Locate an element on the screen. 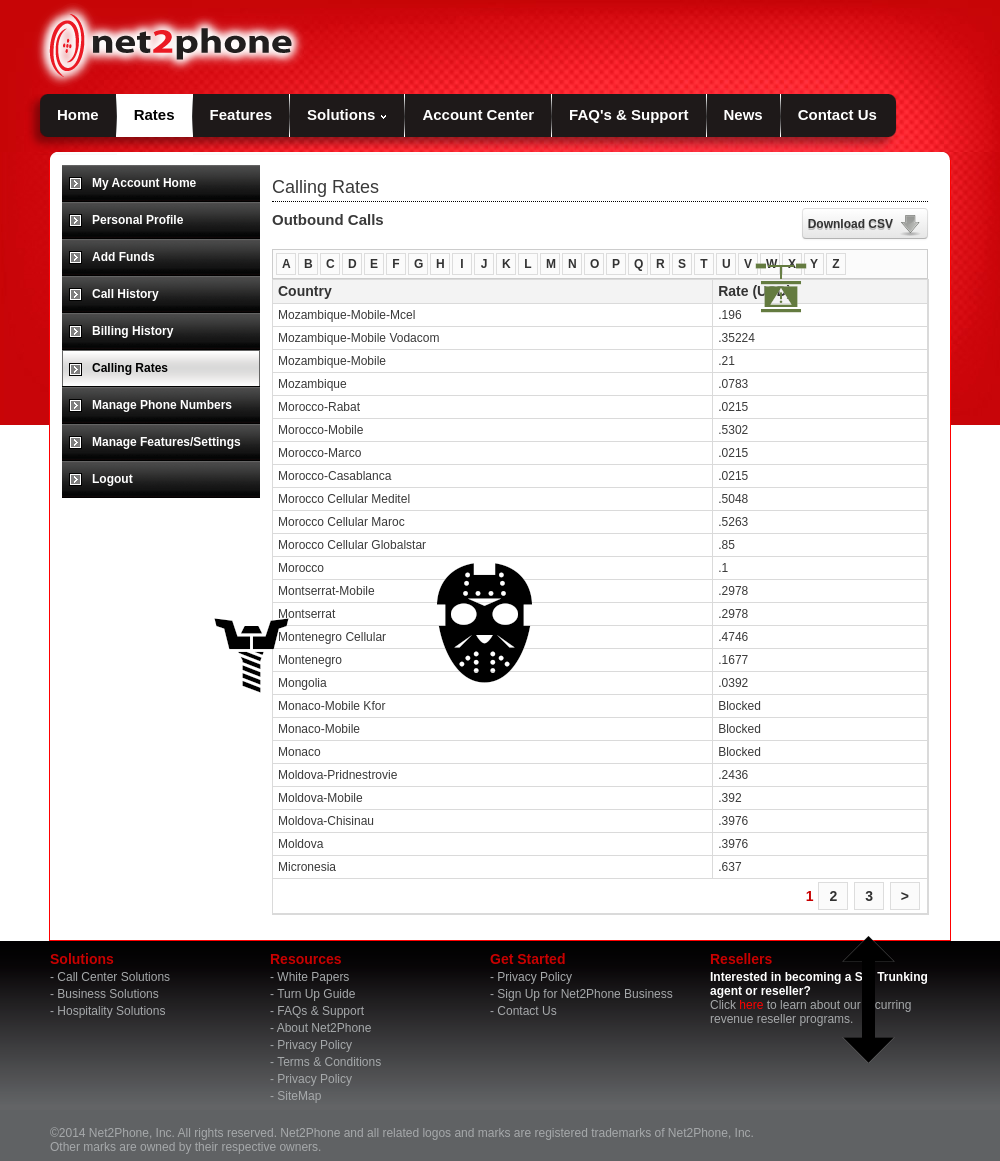  flip image or object vertically is located at coordinates (868, 999).